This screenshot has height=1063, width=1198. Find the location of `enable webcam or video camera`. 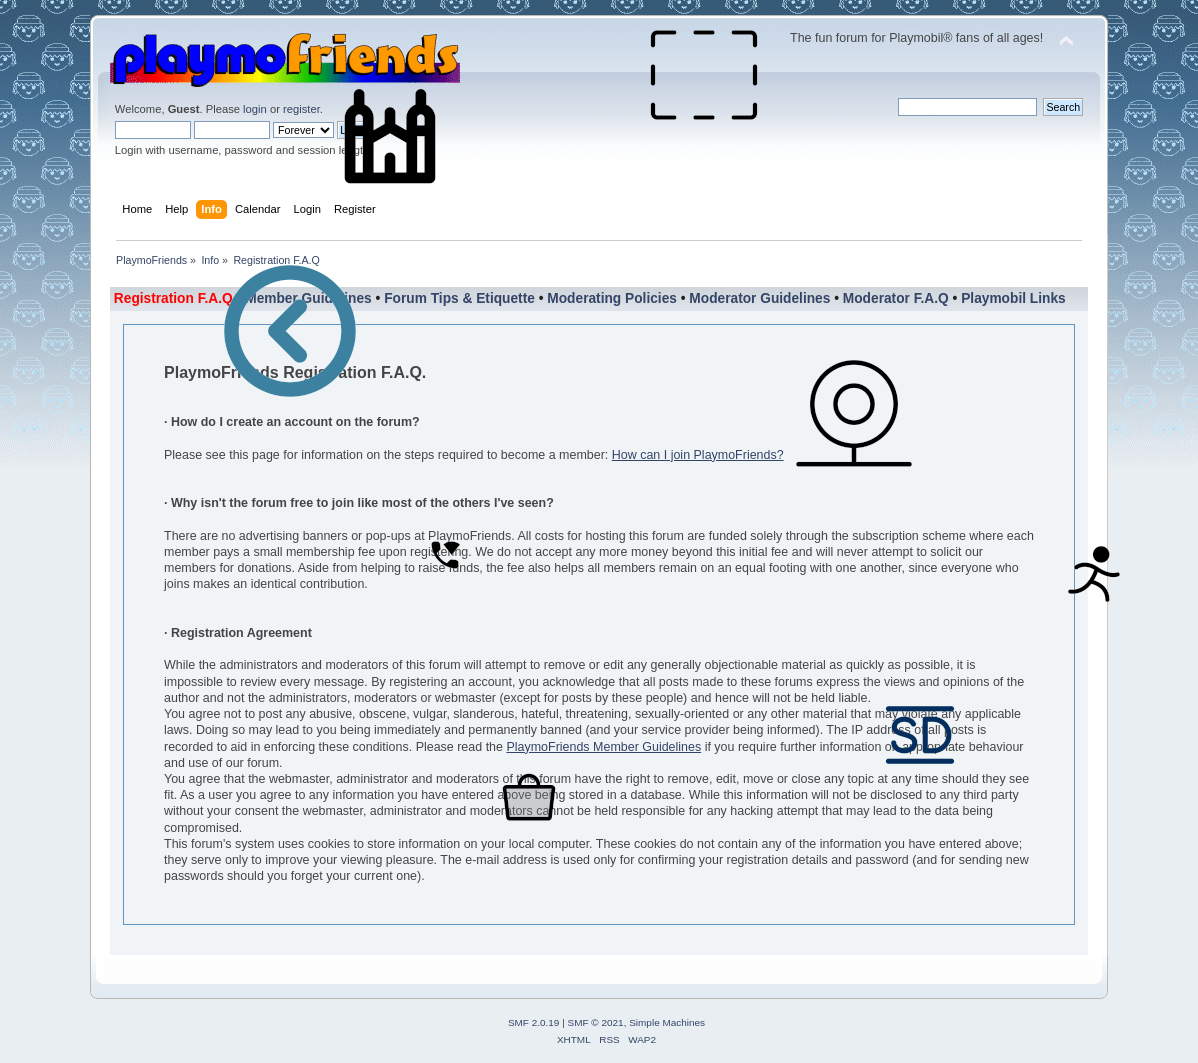

enable webcam or video camera is located at coordinates (854, 418).